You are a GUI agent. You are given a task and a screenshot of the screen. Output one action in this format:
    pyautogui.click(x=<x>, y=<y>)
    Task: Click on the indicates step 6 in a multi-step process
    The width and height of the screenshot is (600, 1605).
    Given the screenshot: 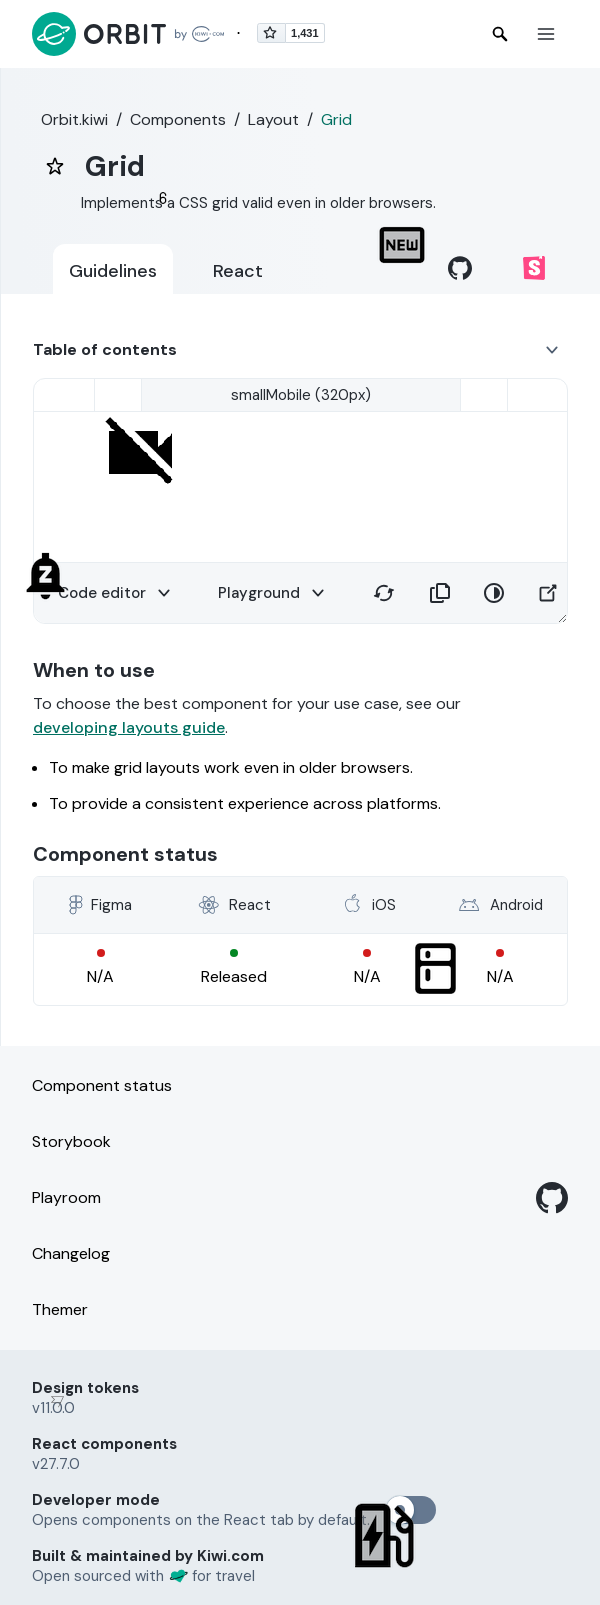 What is the action you would take?
    pyautogui.click(x=163, y=198)
    